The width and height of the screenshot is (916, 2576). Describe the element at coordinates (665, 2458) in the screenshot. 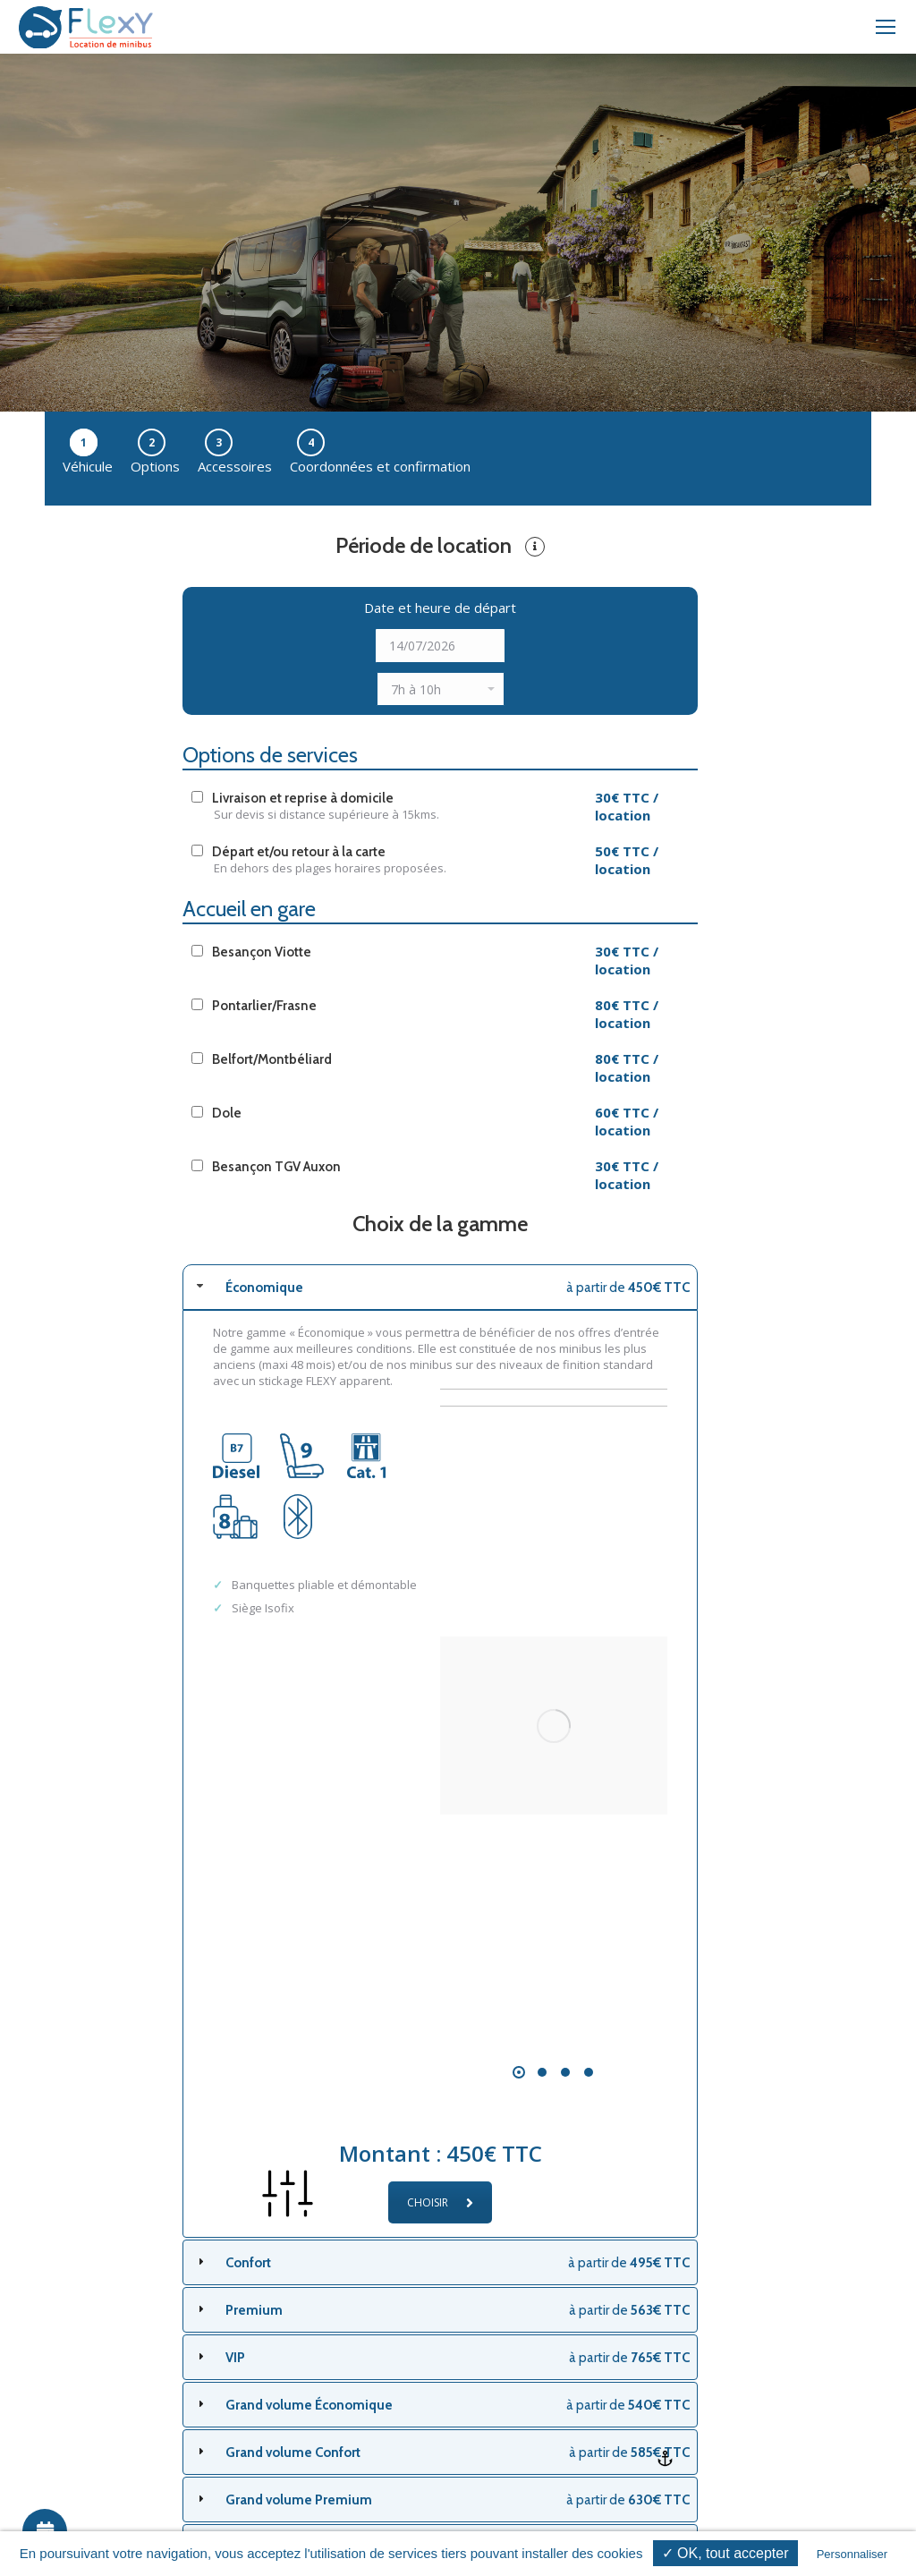

I see `anchor a position or element in place` at that location.